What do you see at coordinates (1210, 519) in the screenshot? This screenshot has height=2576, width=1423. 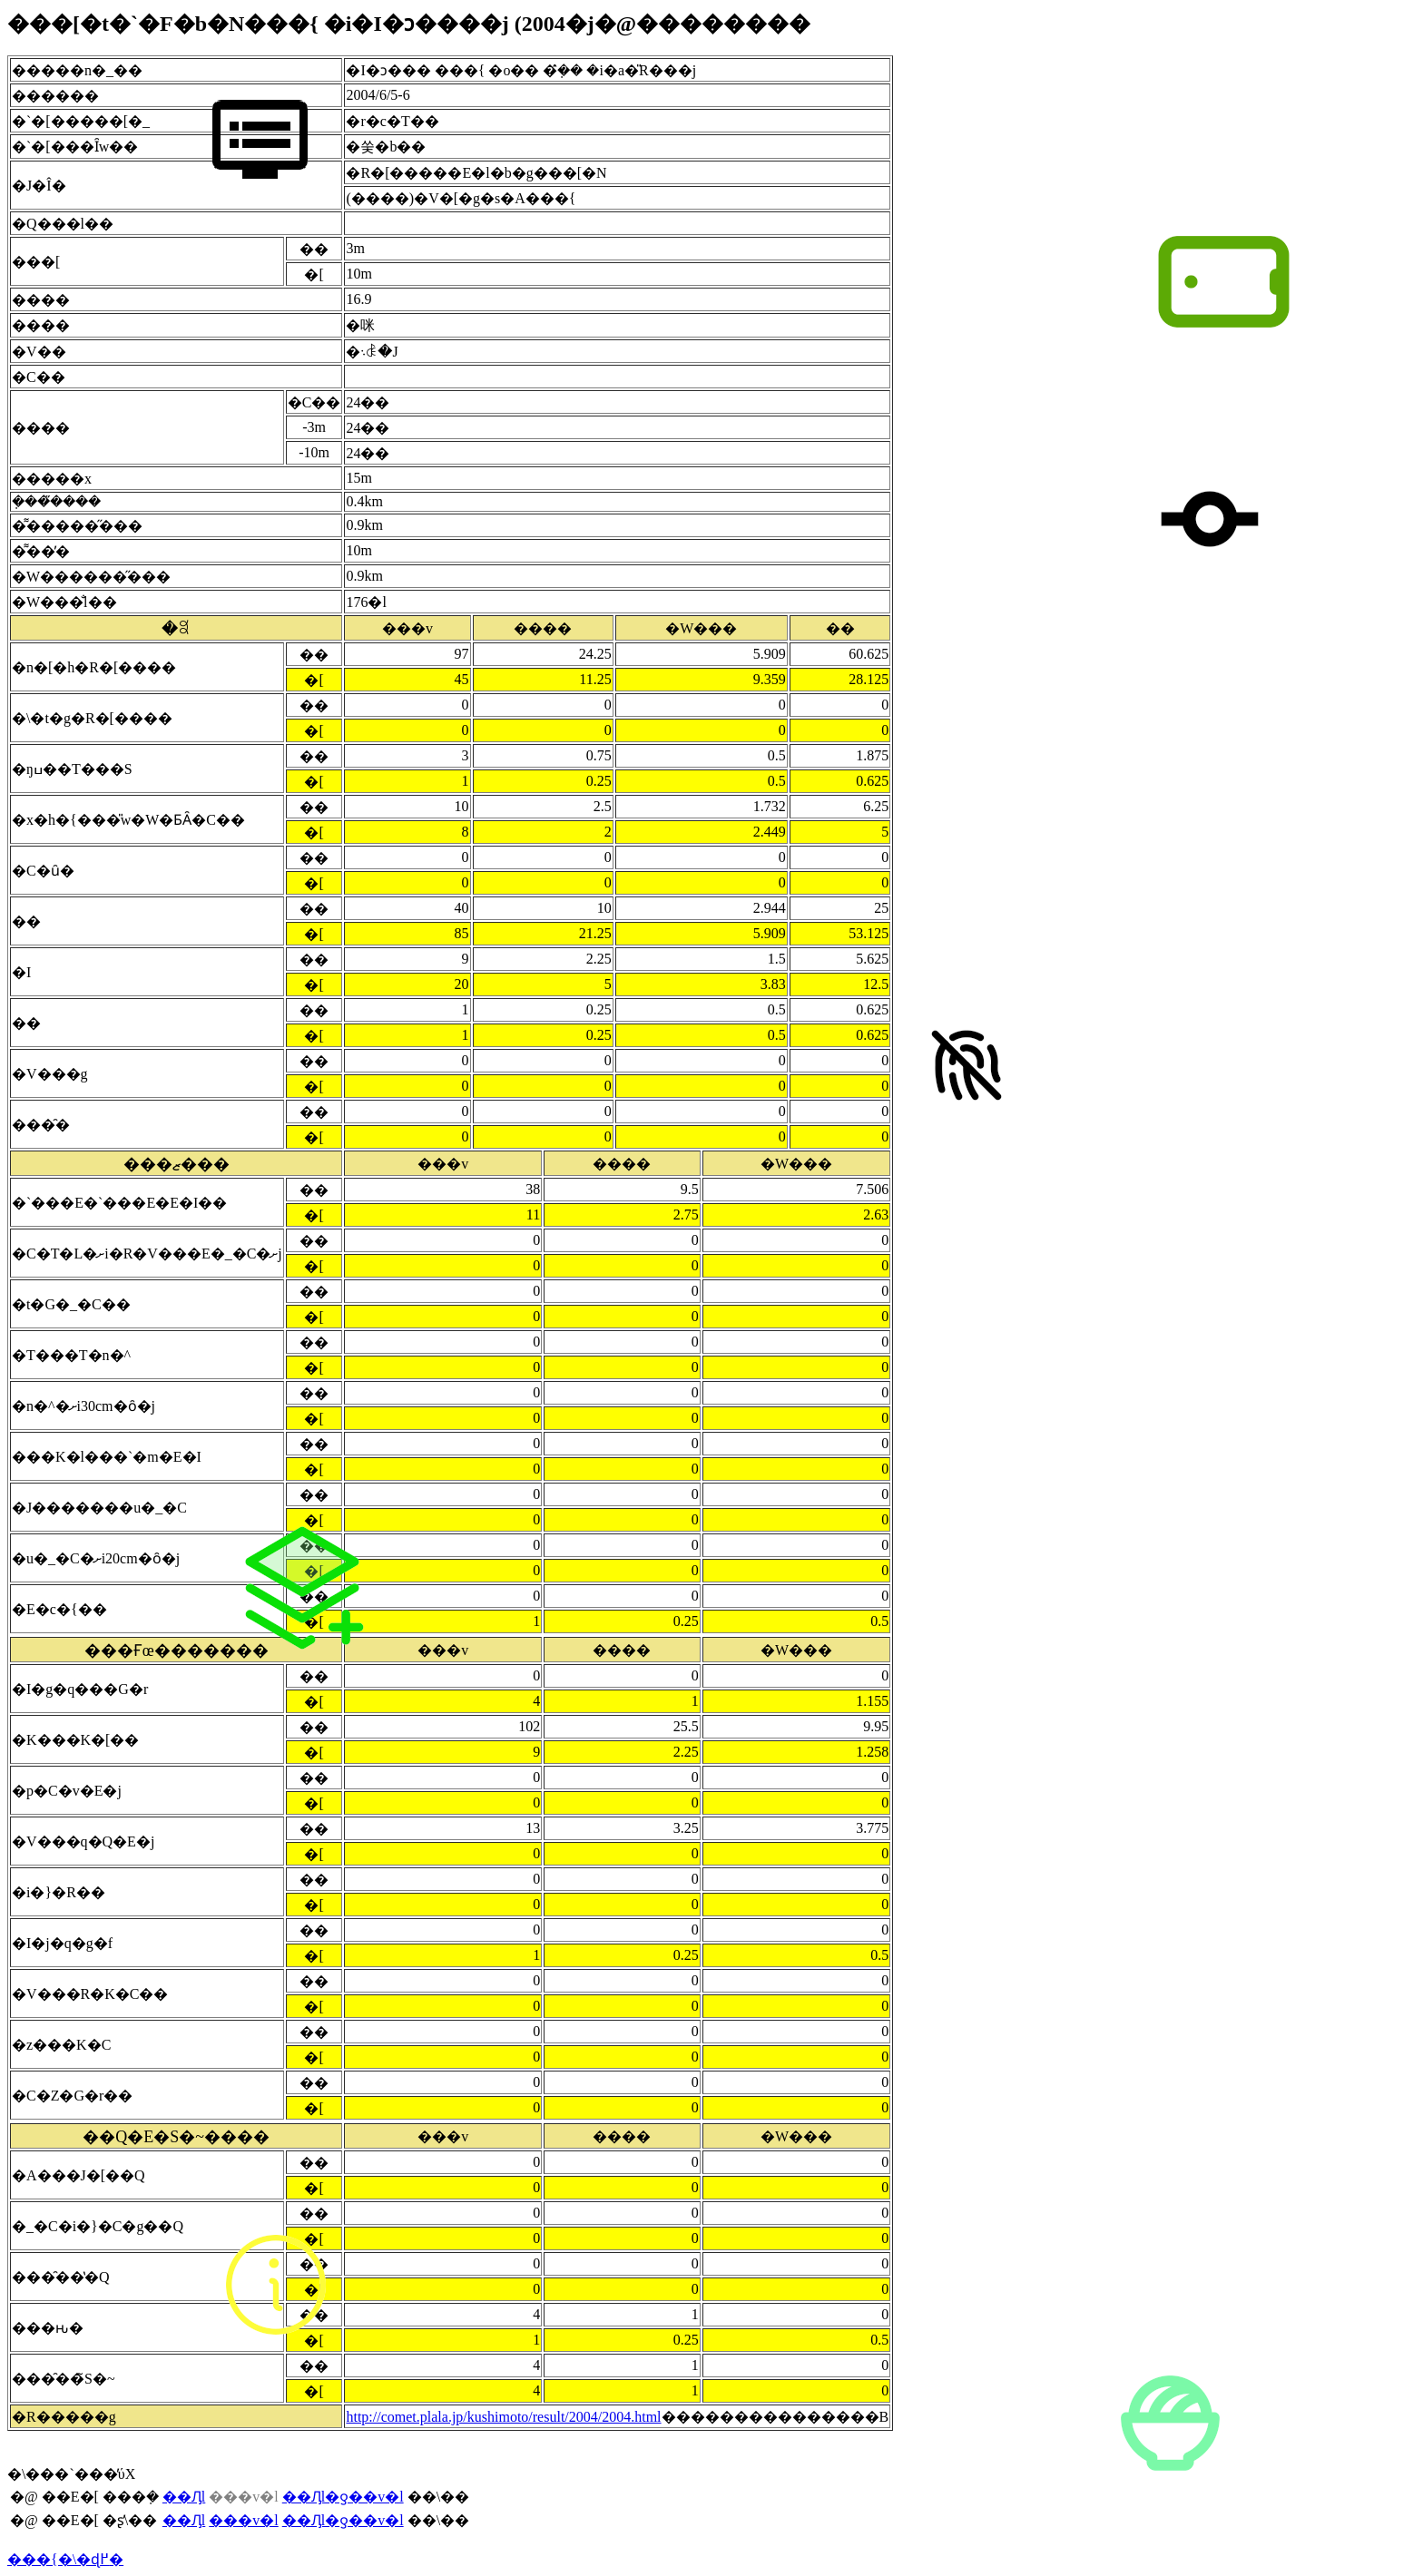 I see `view commit details in version control` at bounding box center [1210, 519].